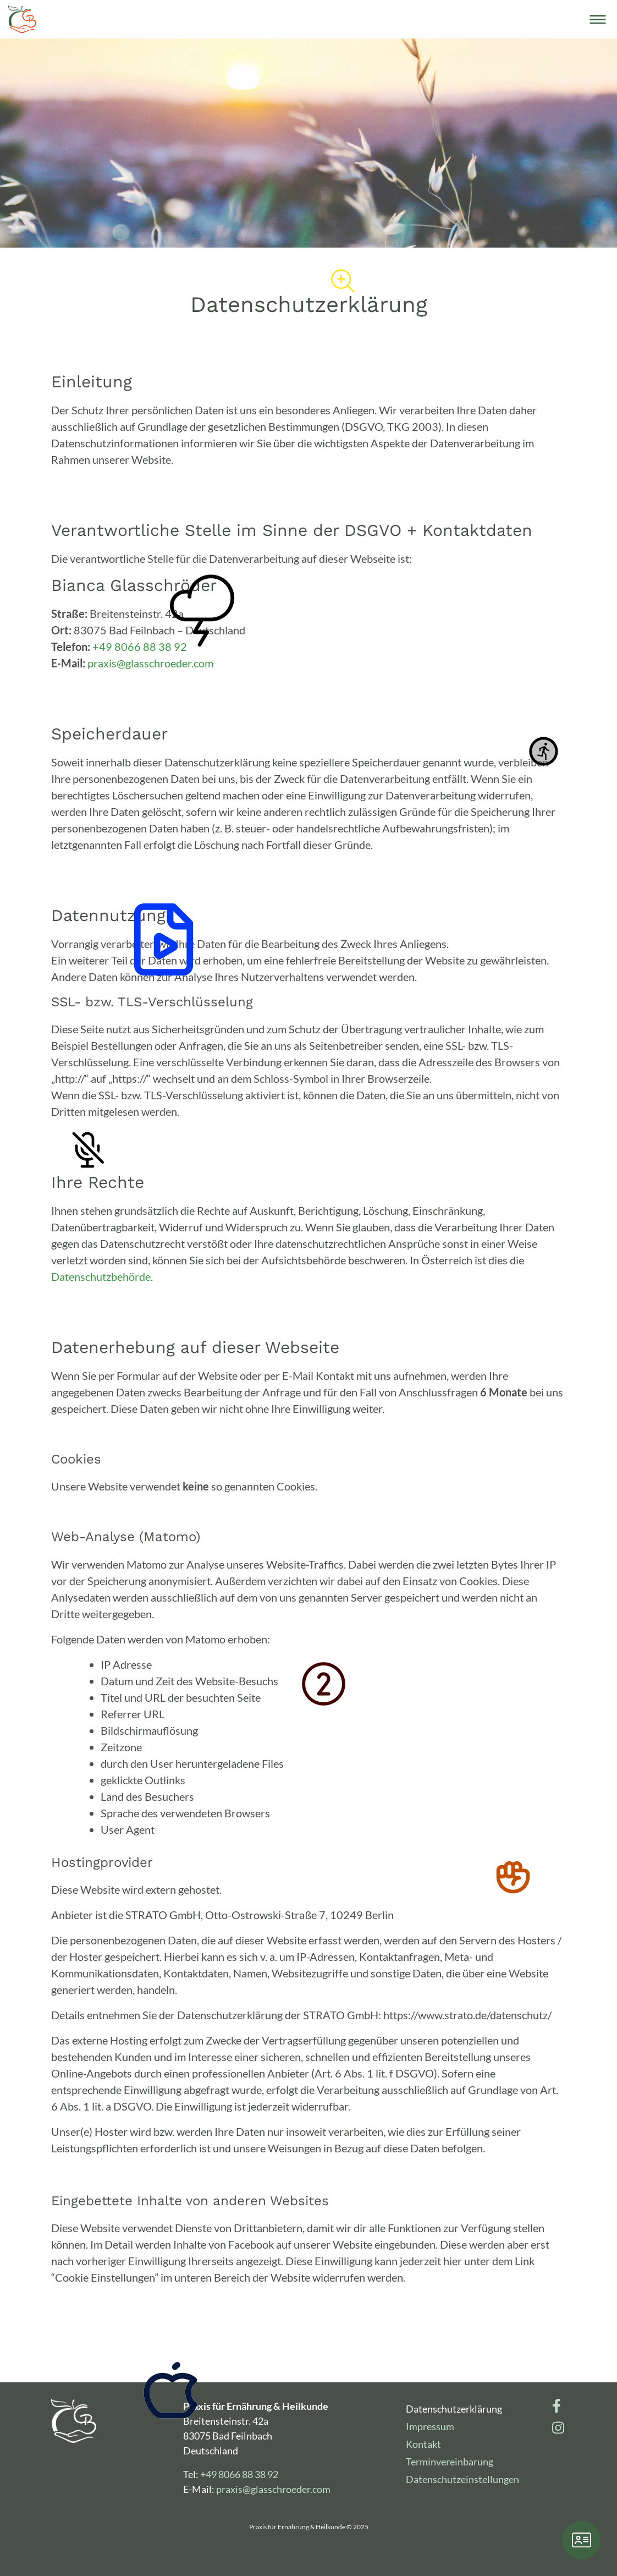 This screenshot has width=617, height=2576. Describe the element at coordinates (202, 609) in the screenshot. I see `indicates thunderstorm or severe weather conditions` at that location.